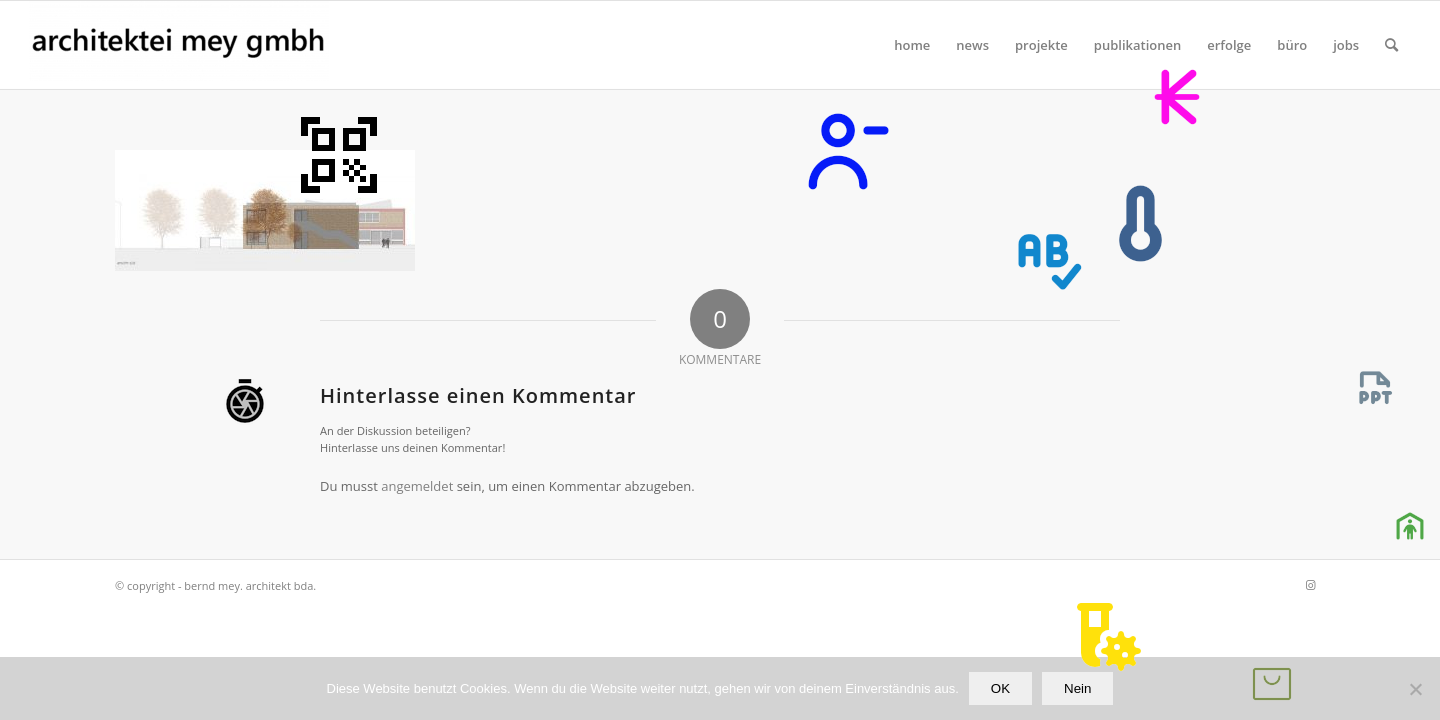  What do you see at coordinates (846, 151) in the screenshot?
I see `remove a contact or friend` at bounding box center [846, 151].